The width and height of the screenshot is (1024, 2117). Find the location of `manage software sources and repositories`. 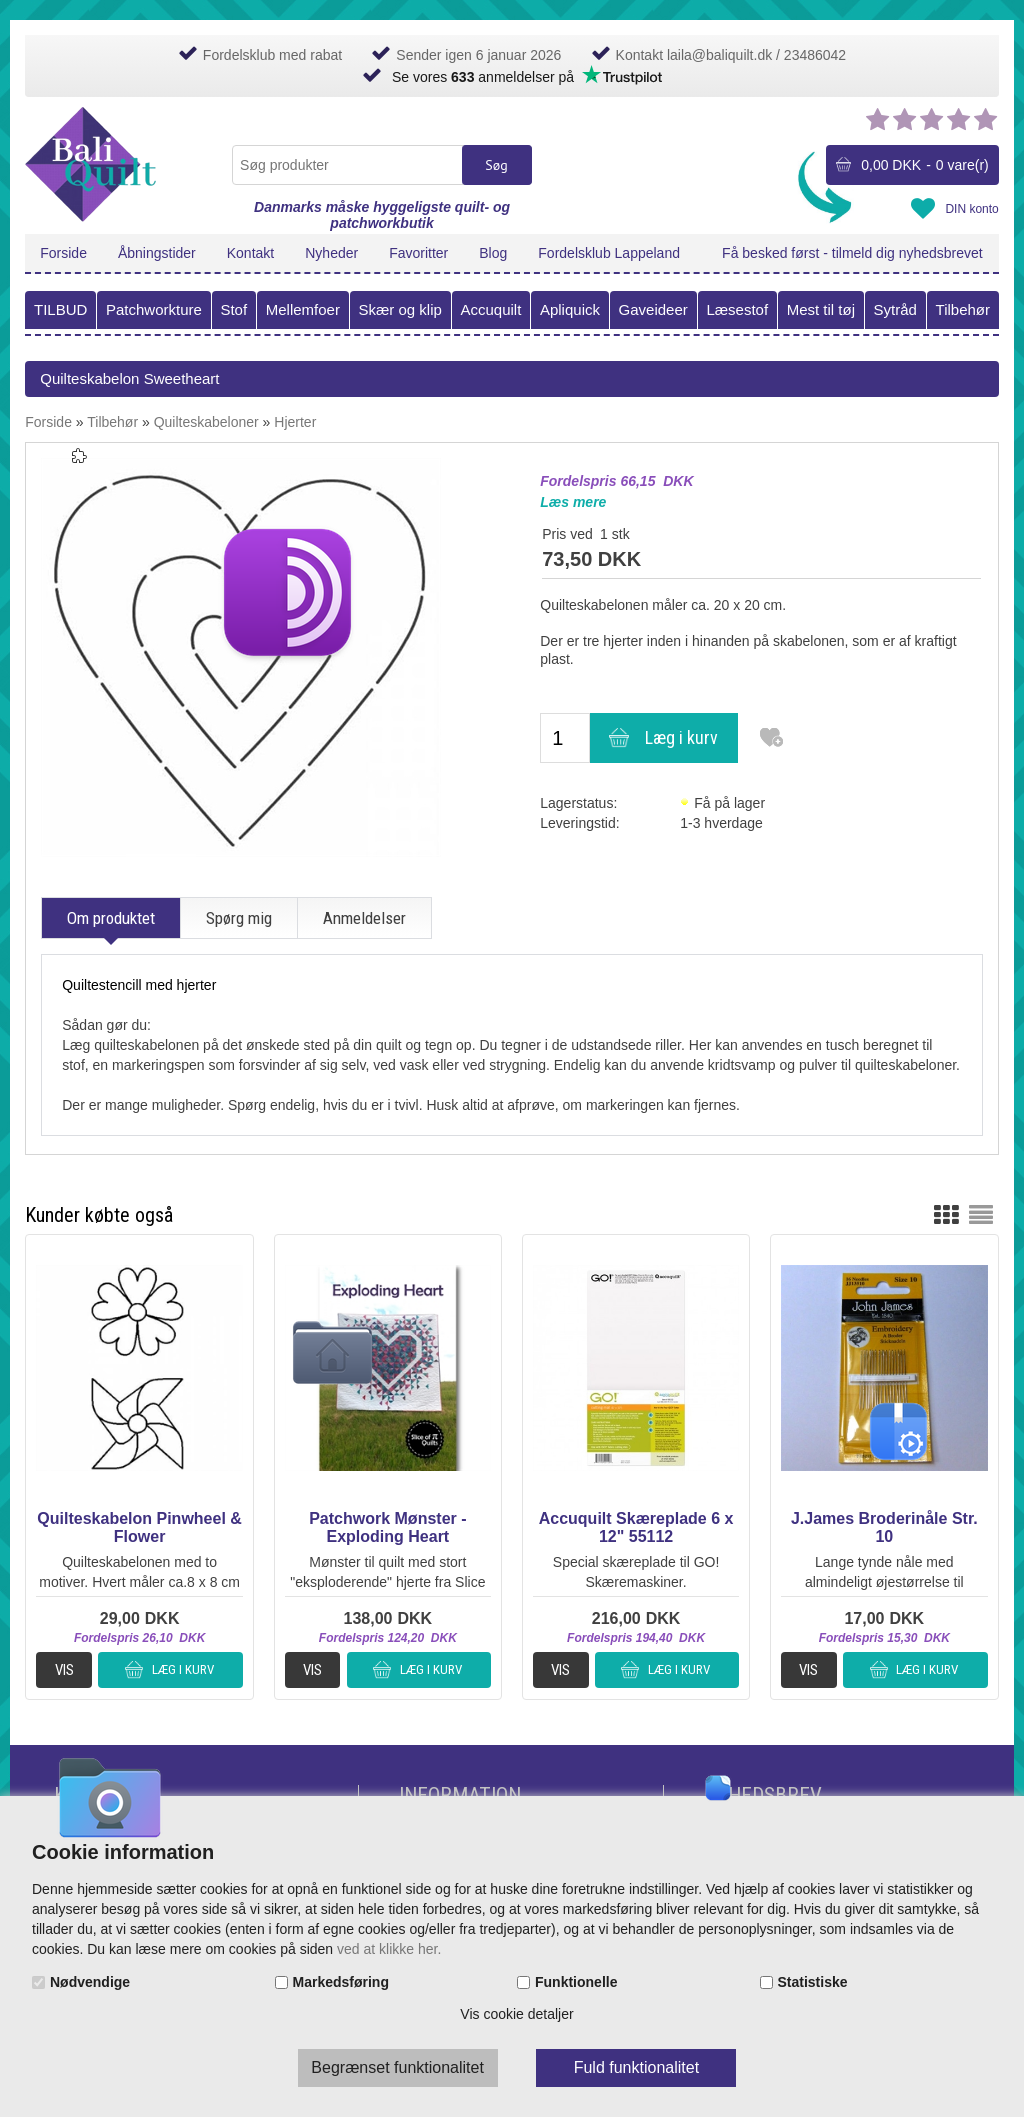

manage software sources and repositories is located at coordinates (898, 1432).